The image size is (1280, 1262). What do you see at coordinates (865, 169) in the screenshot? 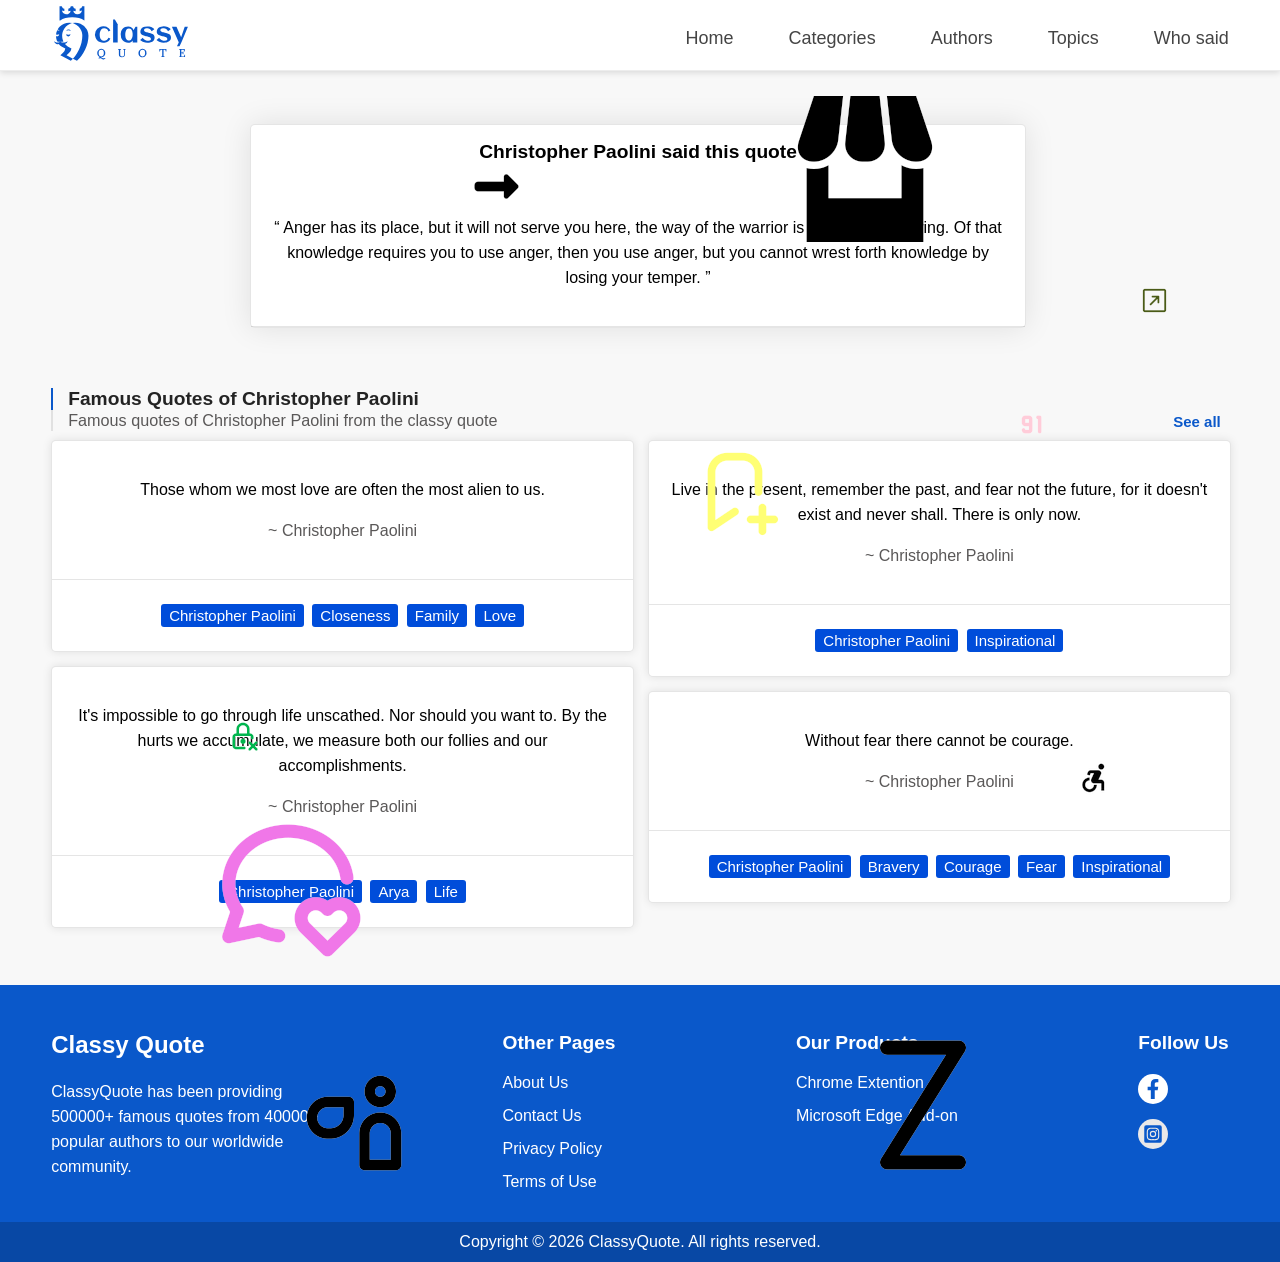
I see `open the store or shop` at bounding box center [865, 169].